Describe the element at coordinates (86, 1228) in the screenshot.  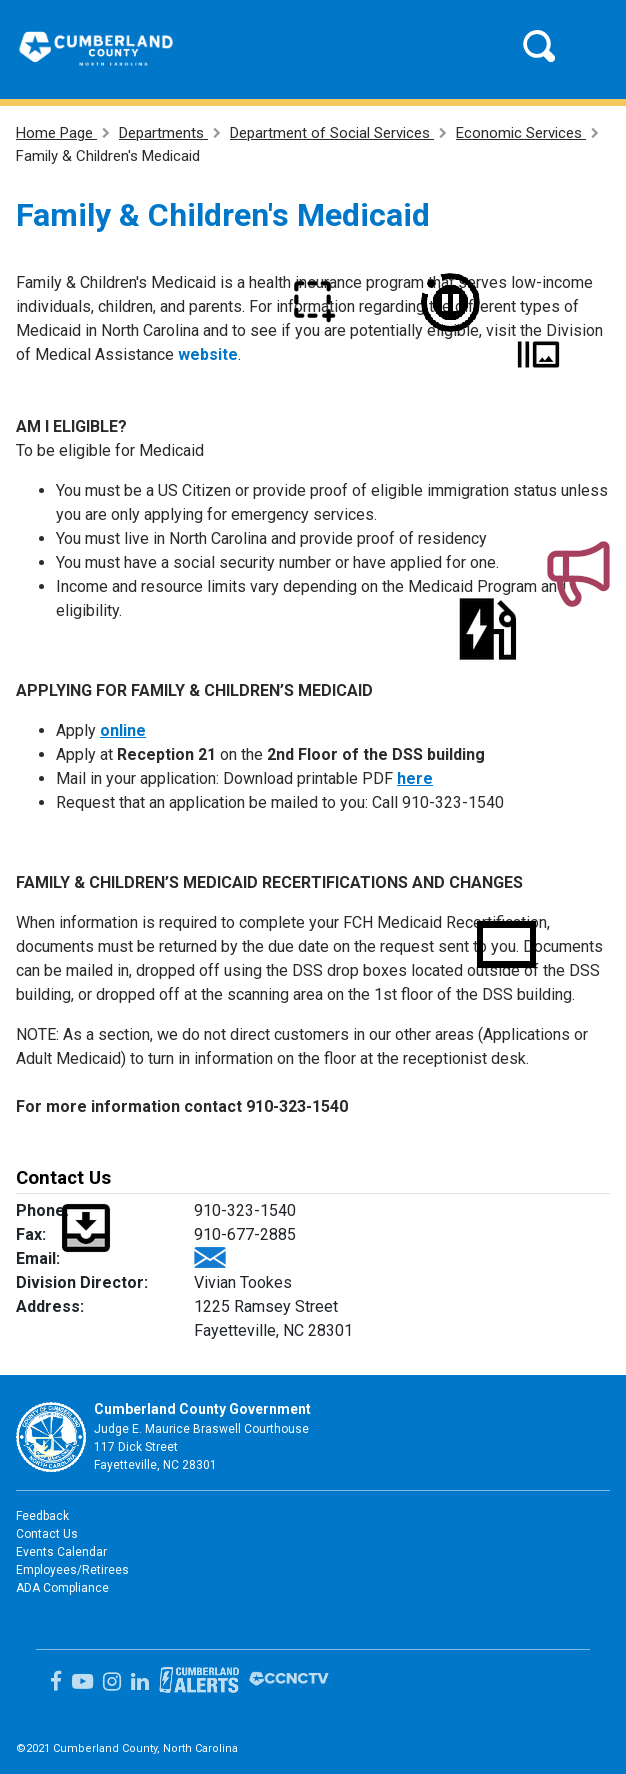
I see `move message to inbox` at that location.